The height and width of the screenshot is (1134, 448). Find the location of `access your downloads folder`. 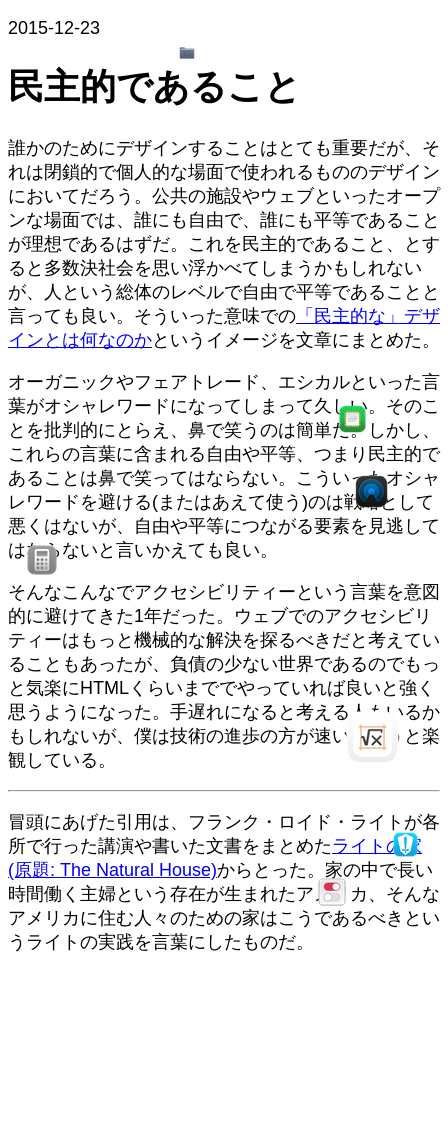

access your downloads folder is located at coordinates (187, 53).